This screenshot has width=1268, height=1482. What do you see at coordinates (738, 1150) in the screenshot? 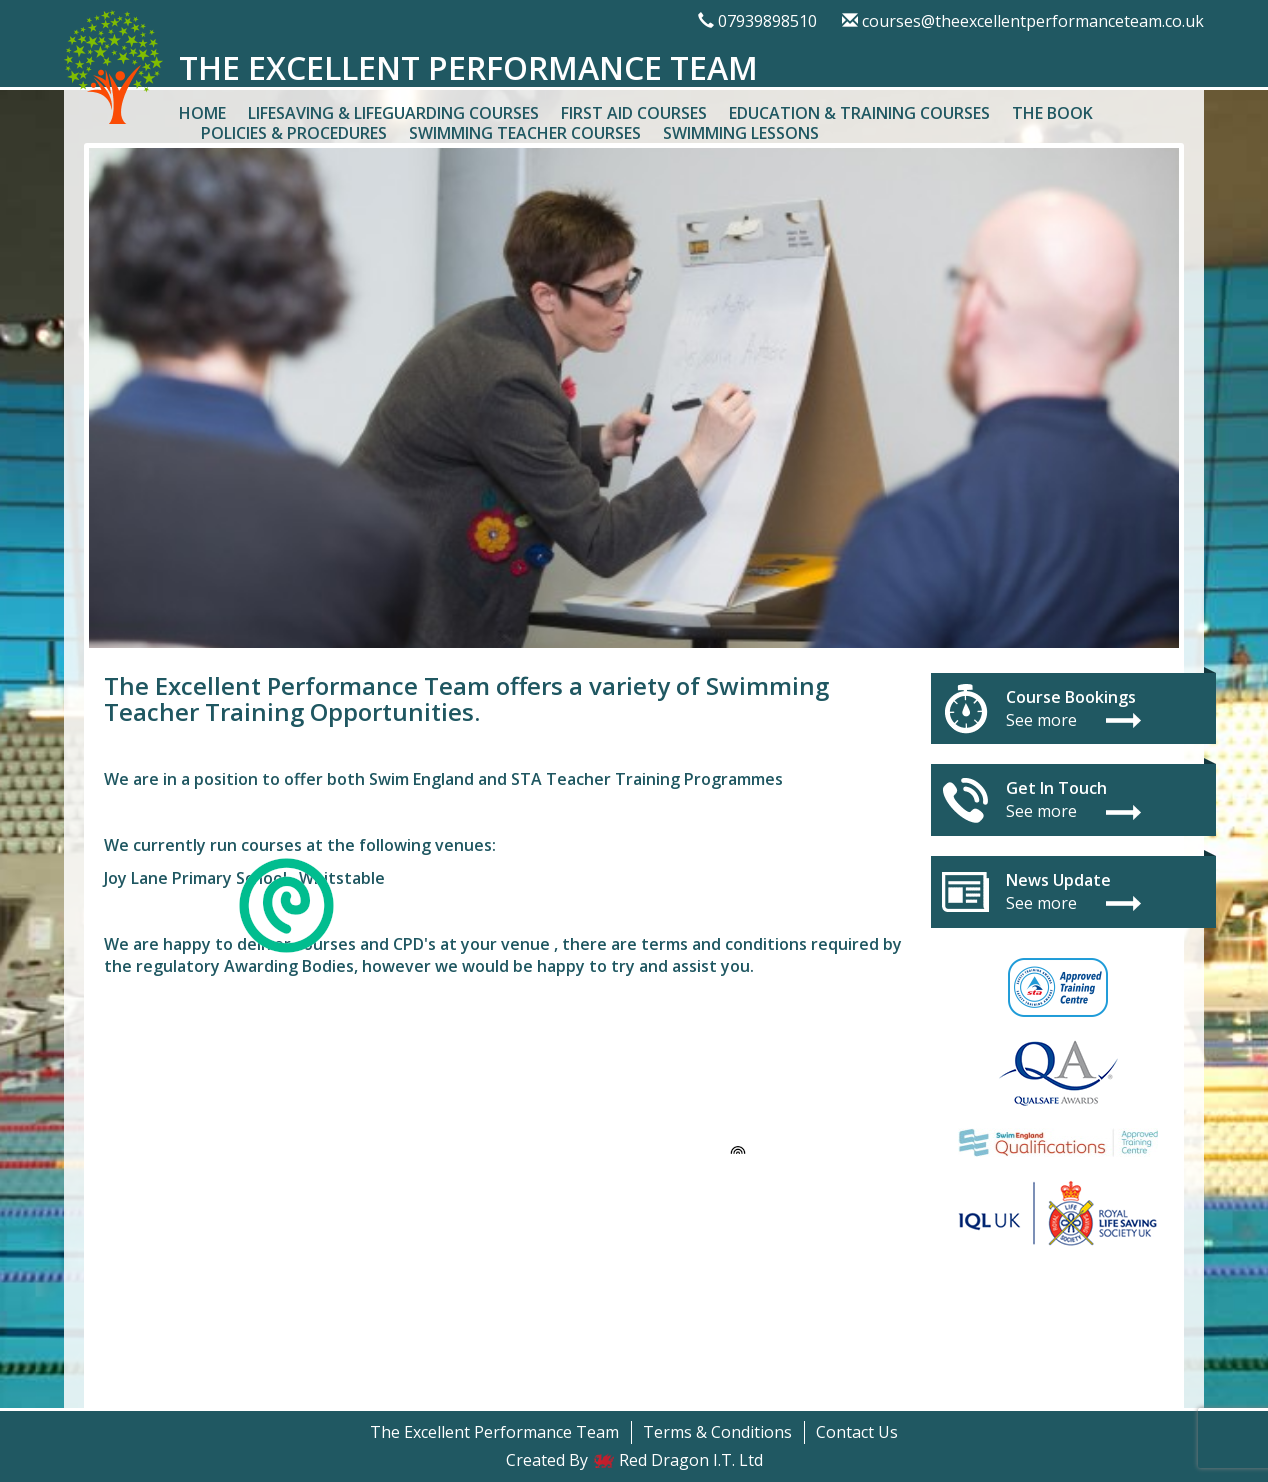
I see `indicates pride or LGBTQ+ related content` at bounding box center [738, 1150].